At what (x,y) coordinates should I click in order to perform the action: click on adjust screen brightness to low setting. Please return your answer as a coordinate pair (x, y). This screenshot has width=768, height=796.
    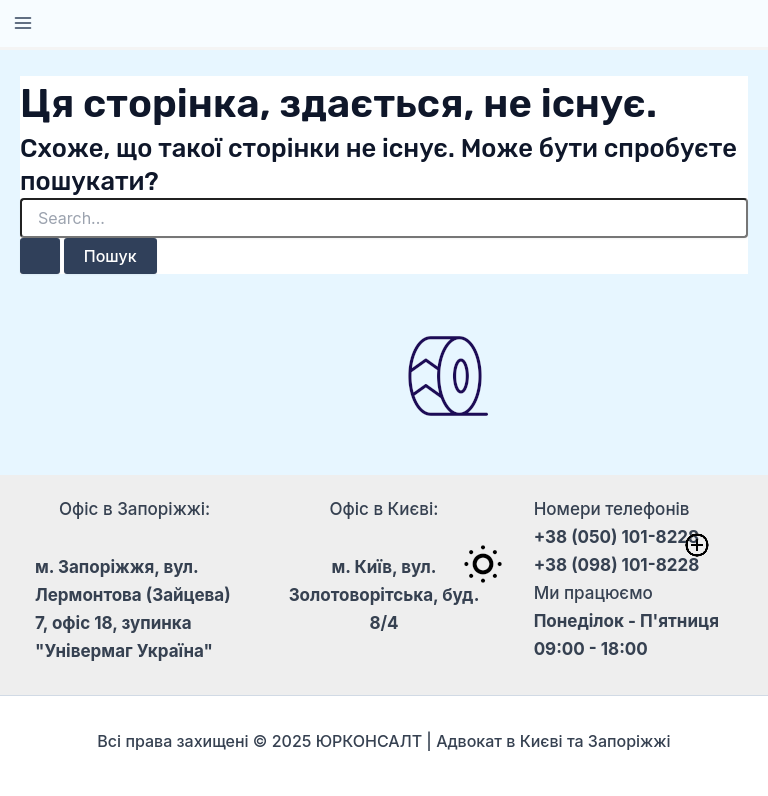
    Looking at the image, I should click on (483, 564).